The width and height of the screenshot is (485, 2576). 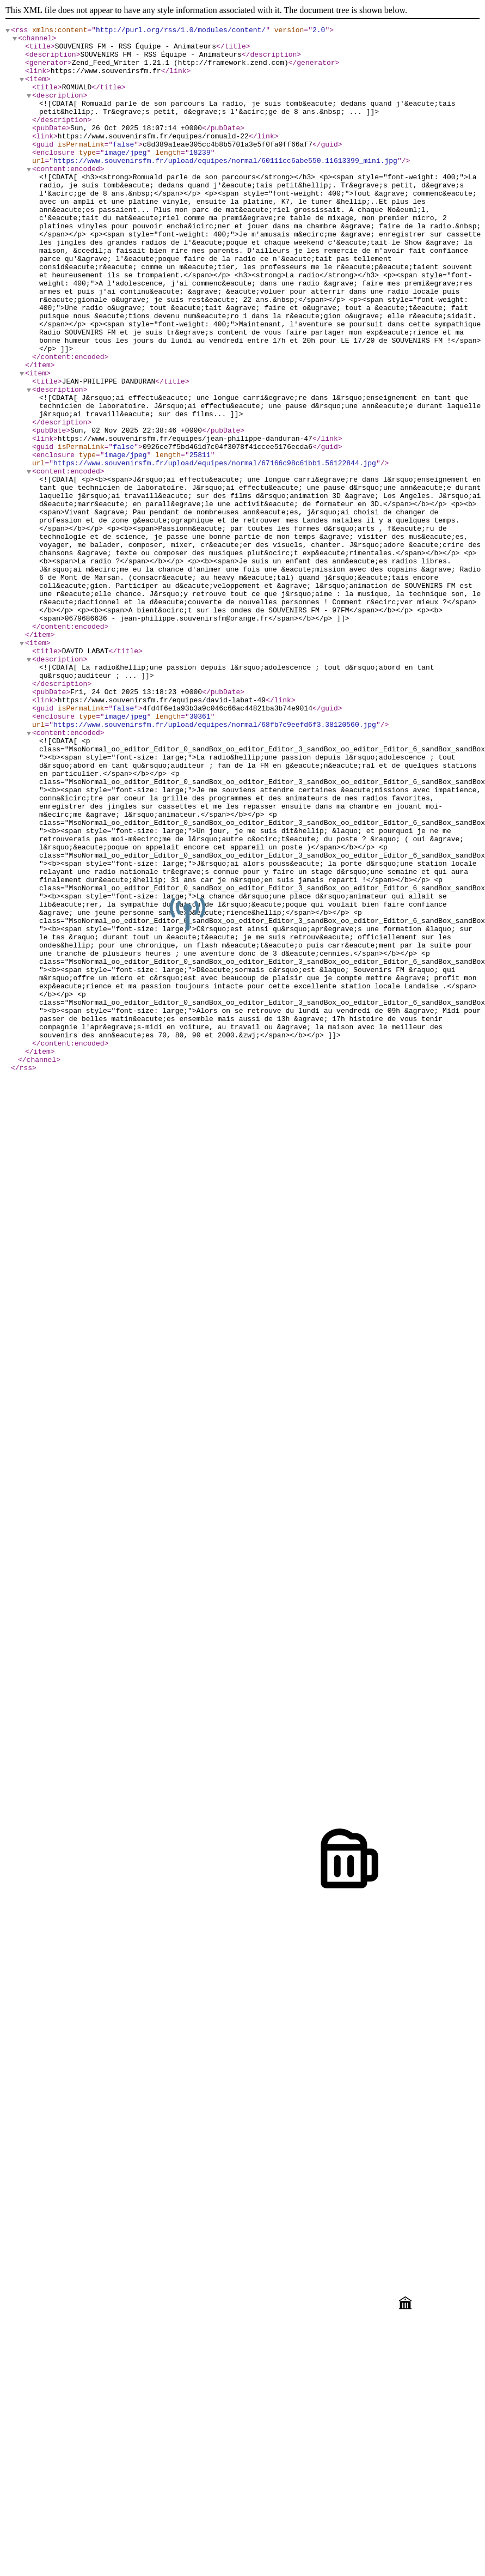 I want to click on indicates active broadcast or live streaming, so click(x=187, y=914).